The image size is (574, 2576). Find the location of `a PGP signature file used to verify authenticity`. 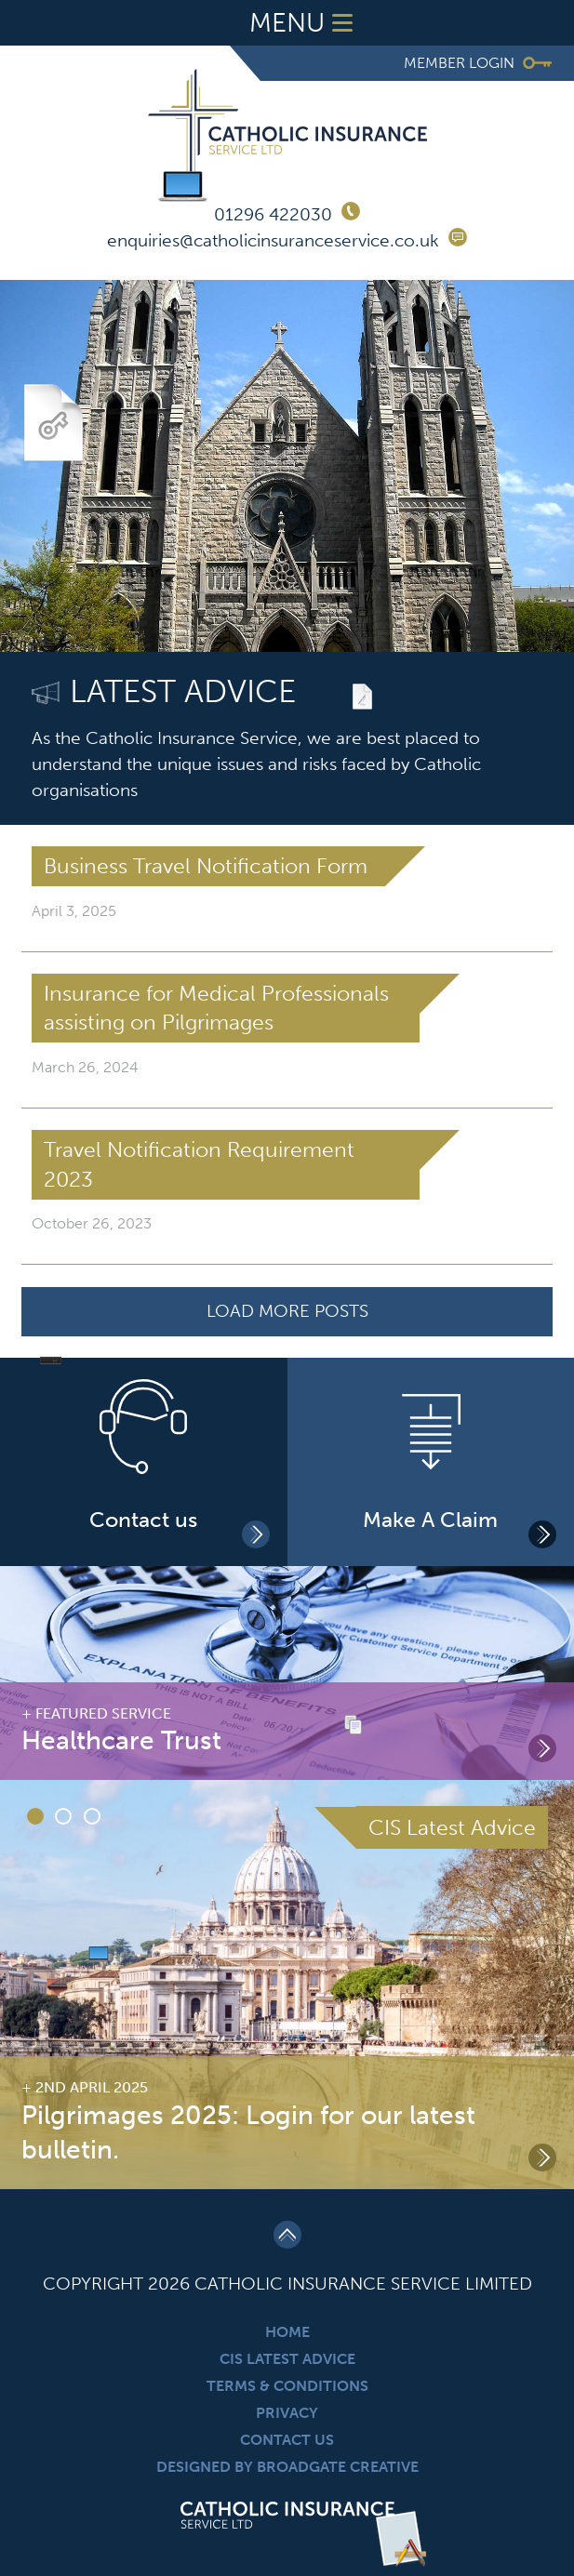

a PGP signature file used to verify authenticity is located at coordinates (362, 697).